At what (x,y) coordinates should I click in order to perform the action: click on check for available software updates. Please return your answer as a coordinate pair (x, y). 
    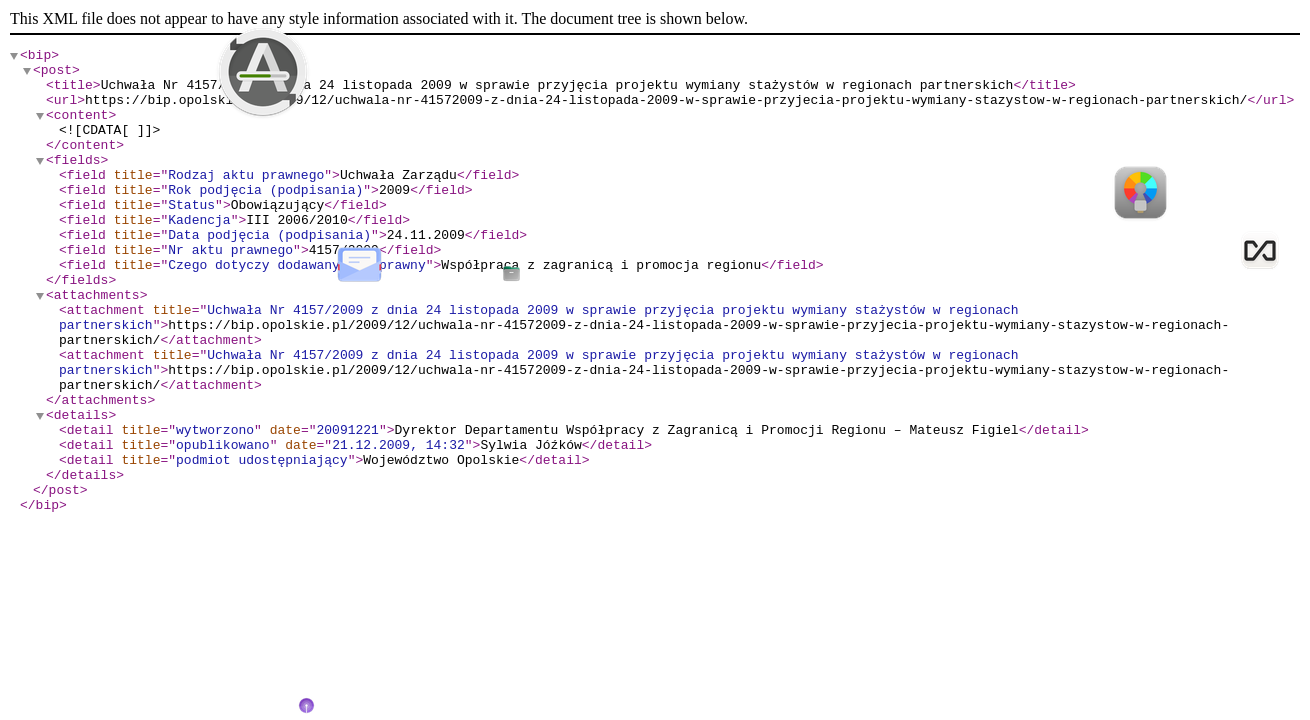
    Looking at the image, I should click on (263, 72).